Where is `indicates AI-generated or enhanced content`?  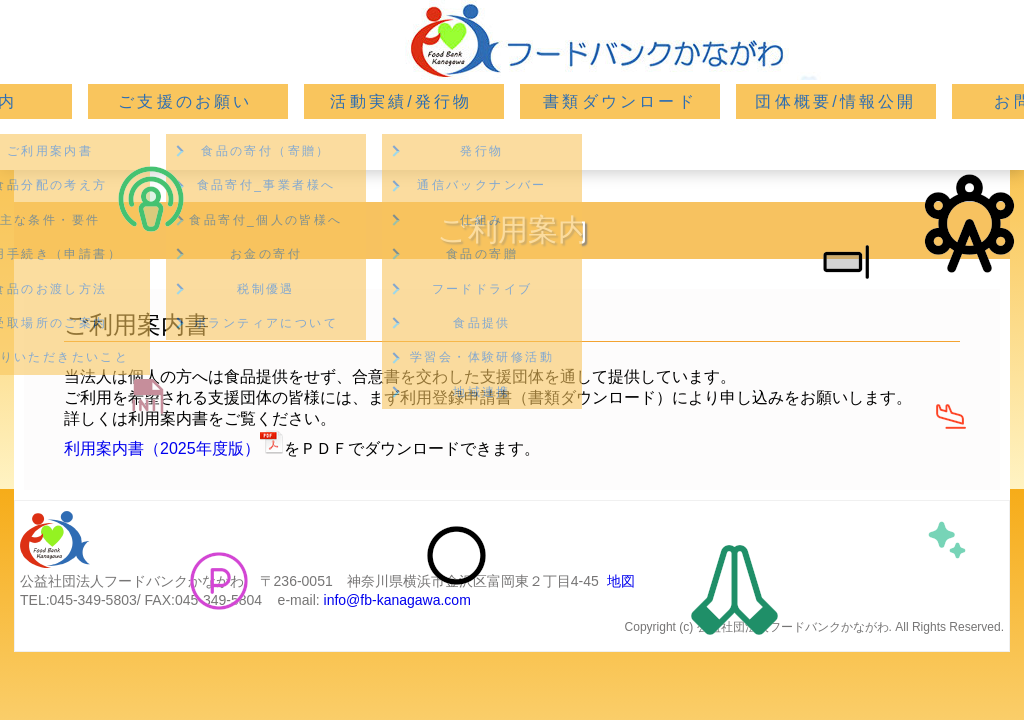 indicates AI-generated or enhanced content is located at coordinates (947, 540).